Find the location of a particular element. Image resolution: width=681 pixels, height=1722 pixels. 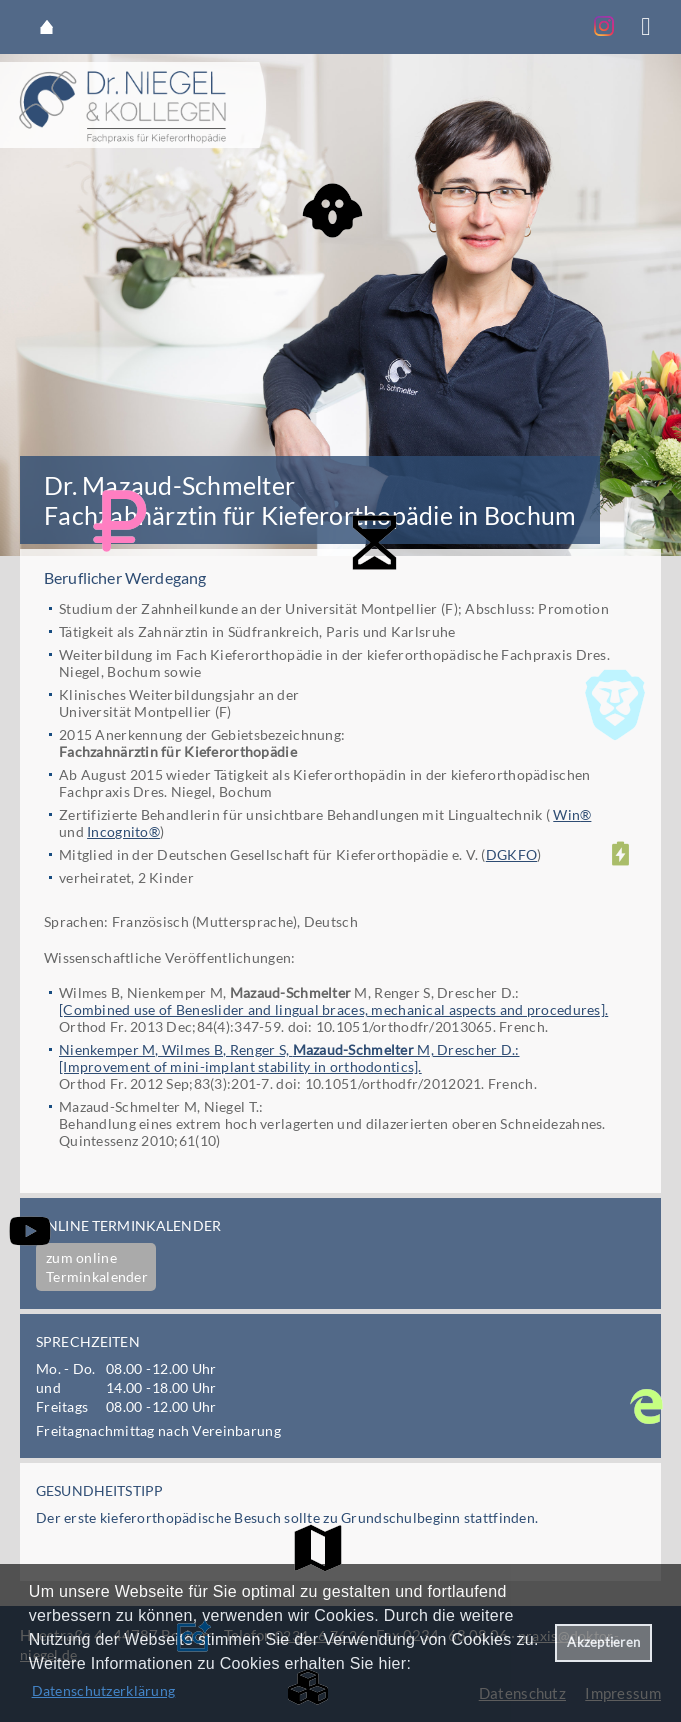

open YouTube app is located at coordinates (30, 1231).